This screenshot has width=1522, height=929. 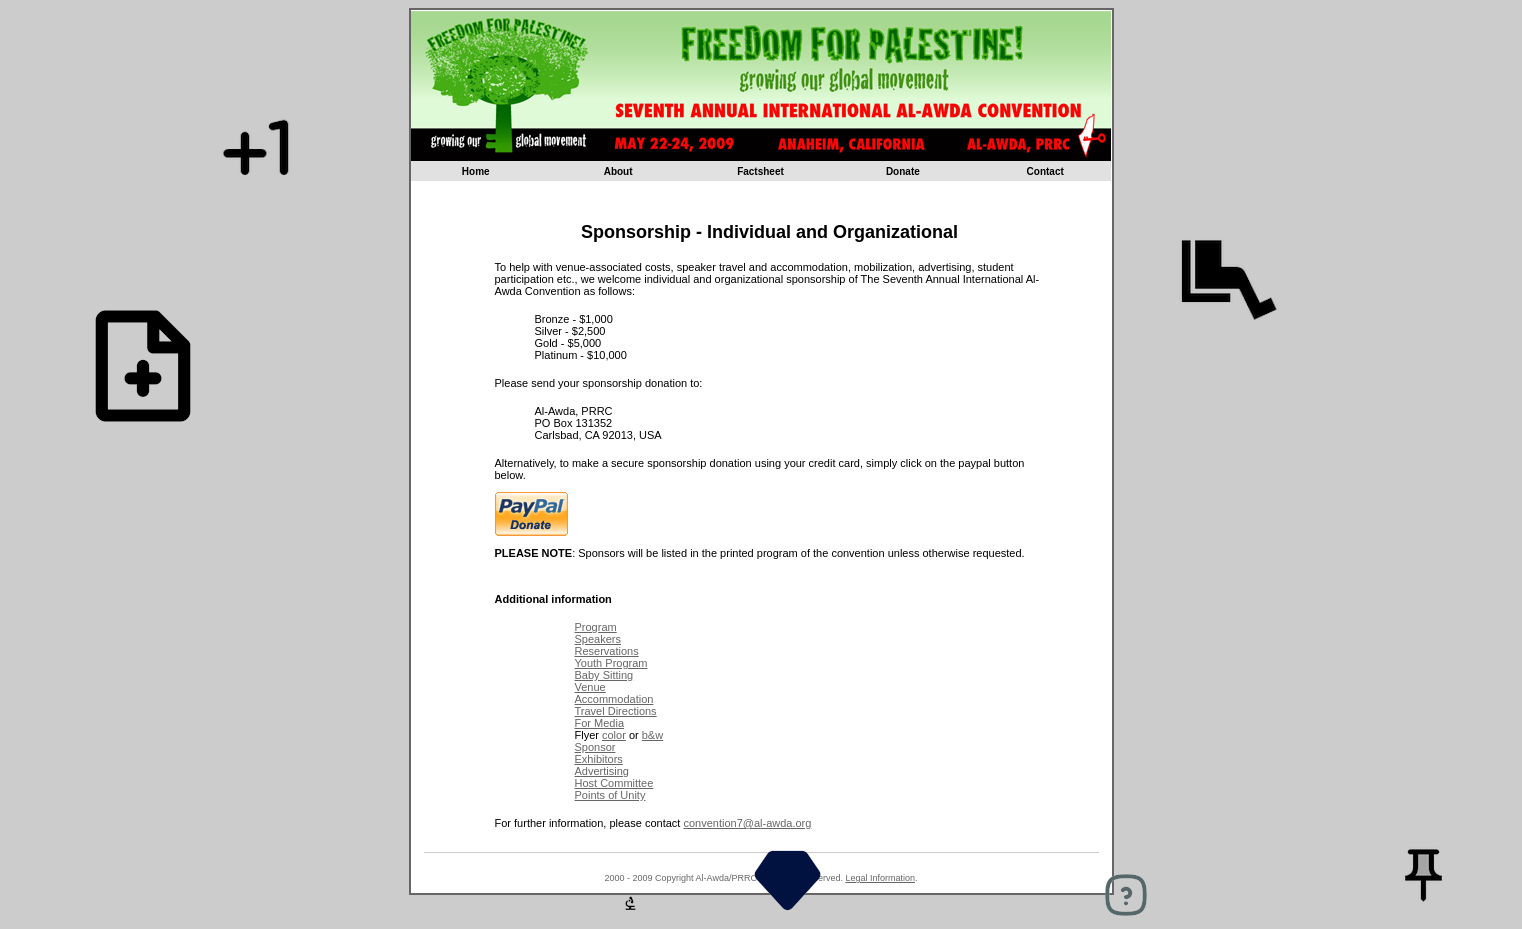 I want to click on add one to a count or quantity, so click(x=258, y=149).